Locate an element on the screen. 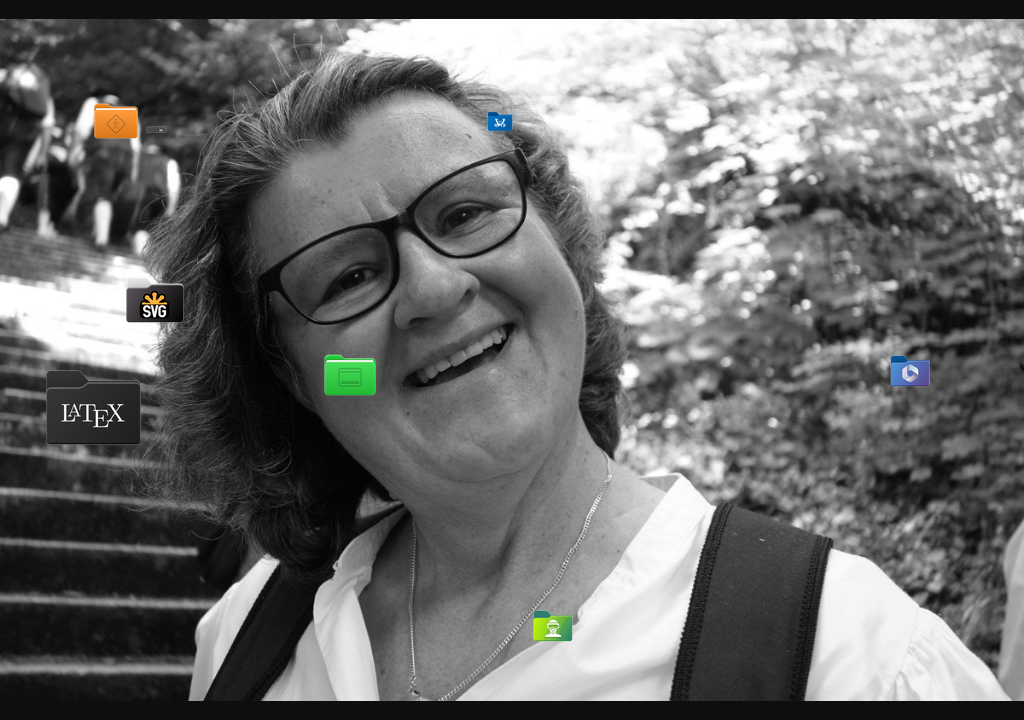  open public or shared folder is located at coordinates (116, 121).